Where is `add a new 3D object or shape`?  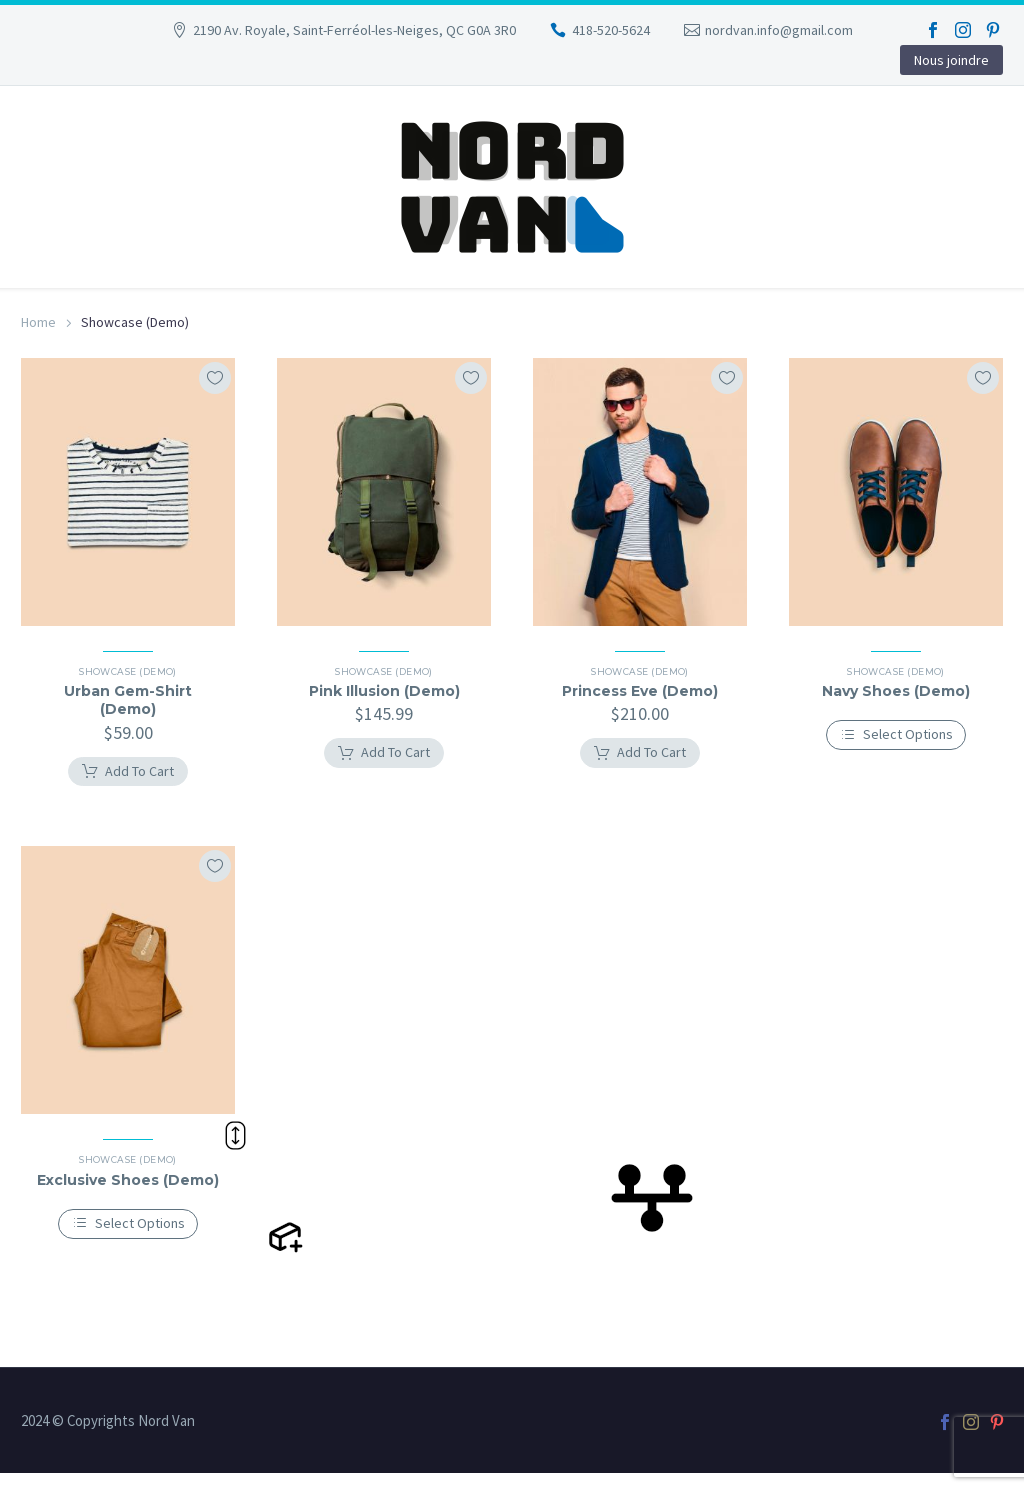 add a new 3D object or shape is located at coordinates (285, 1235).